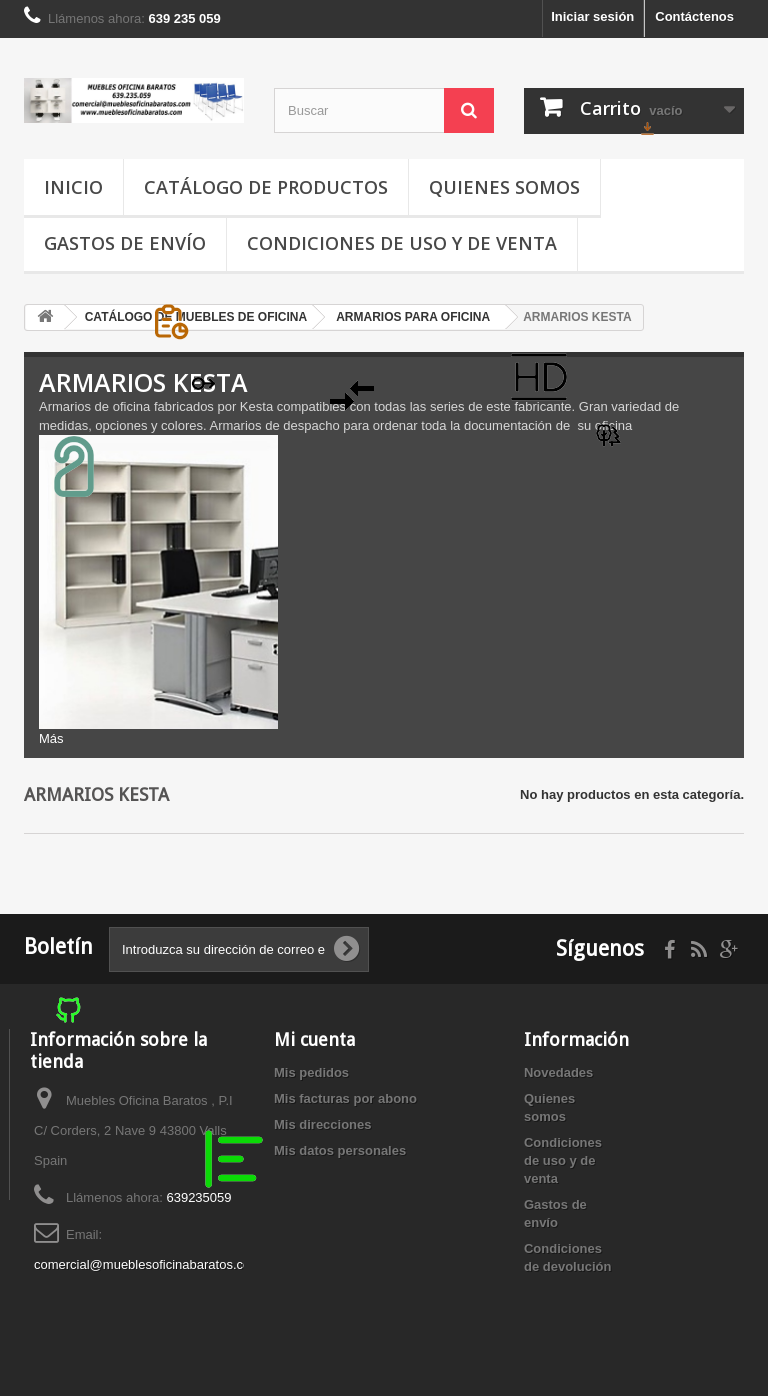 The height and width of the screenshot is (1396, 768). I want to click on download file to device, so click(647, 128).